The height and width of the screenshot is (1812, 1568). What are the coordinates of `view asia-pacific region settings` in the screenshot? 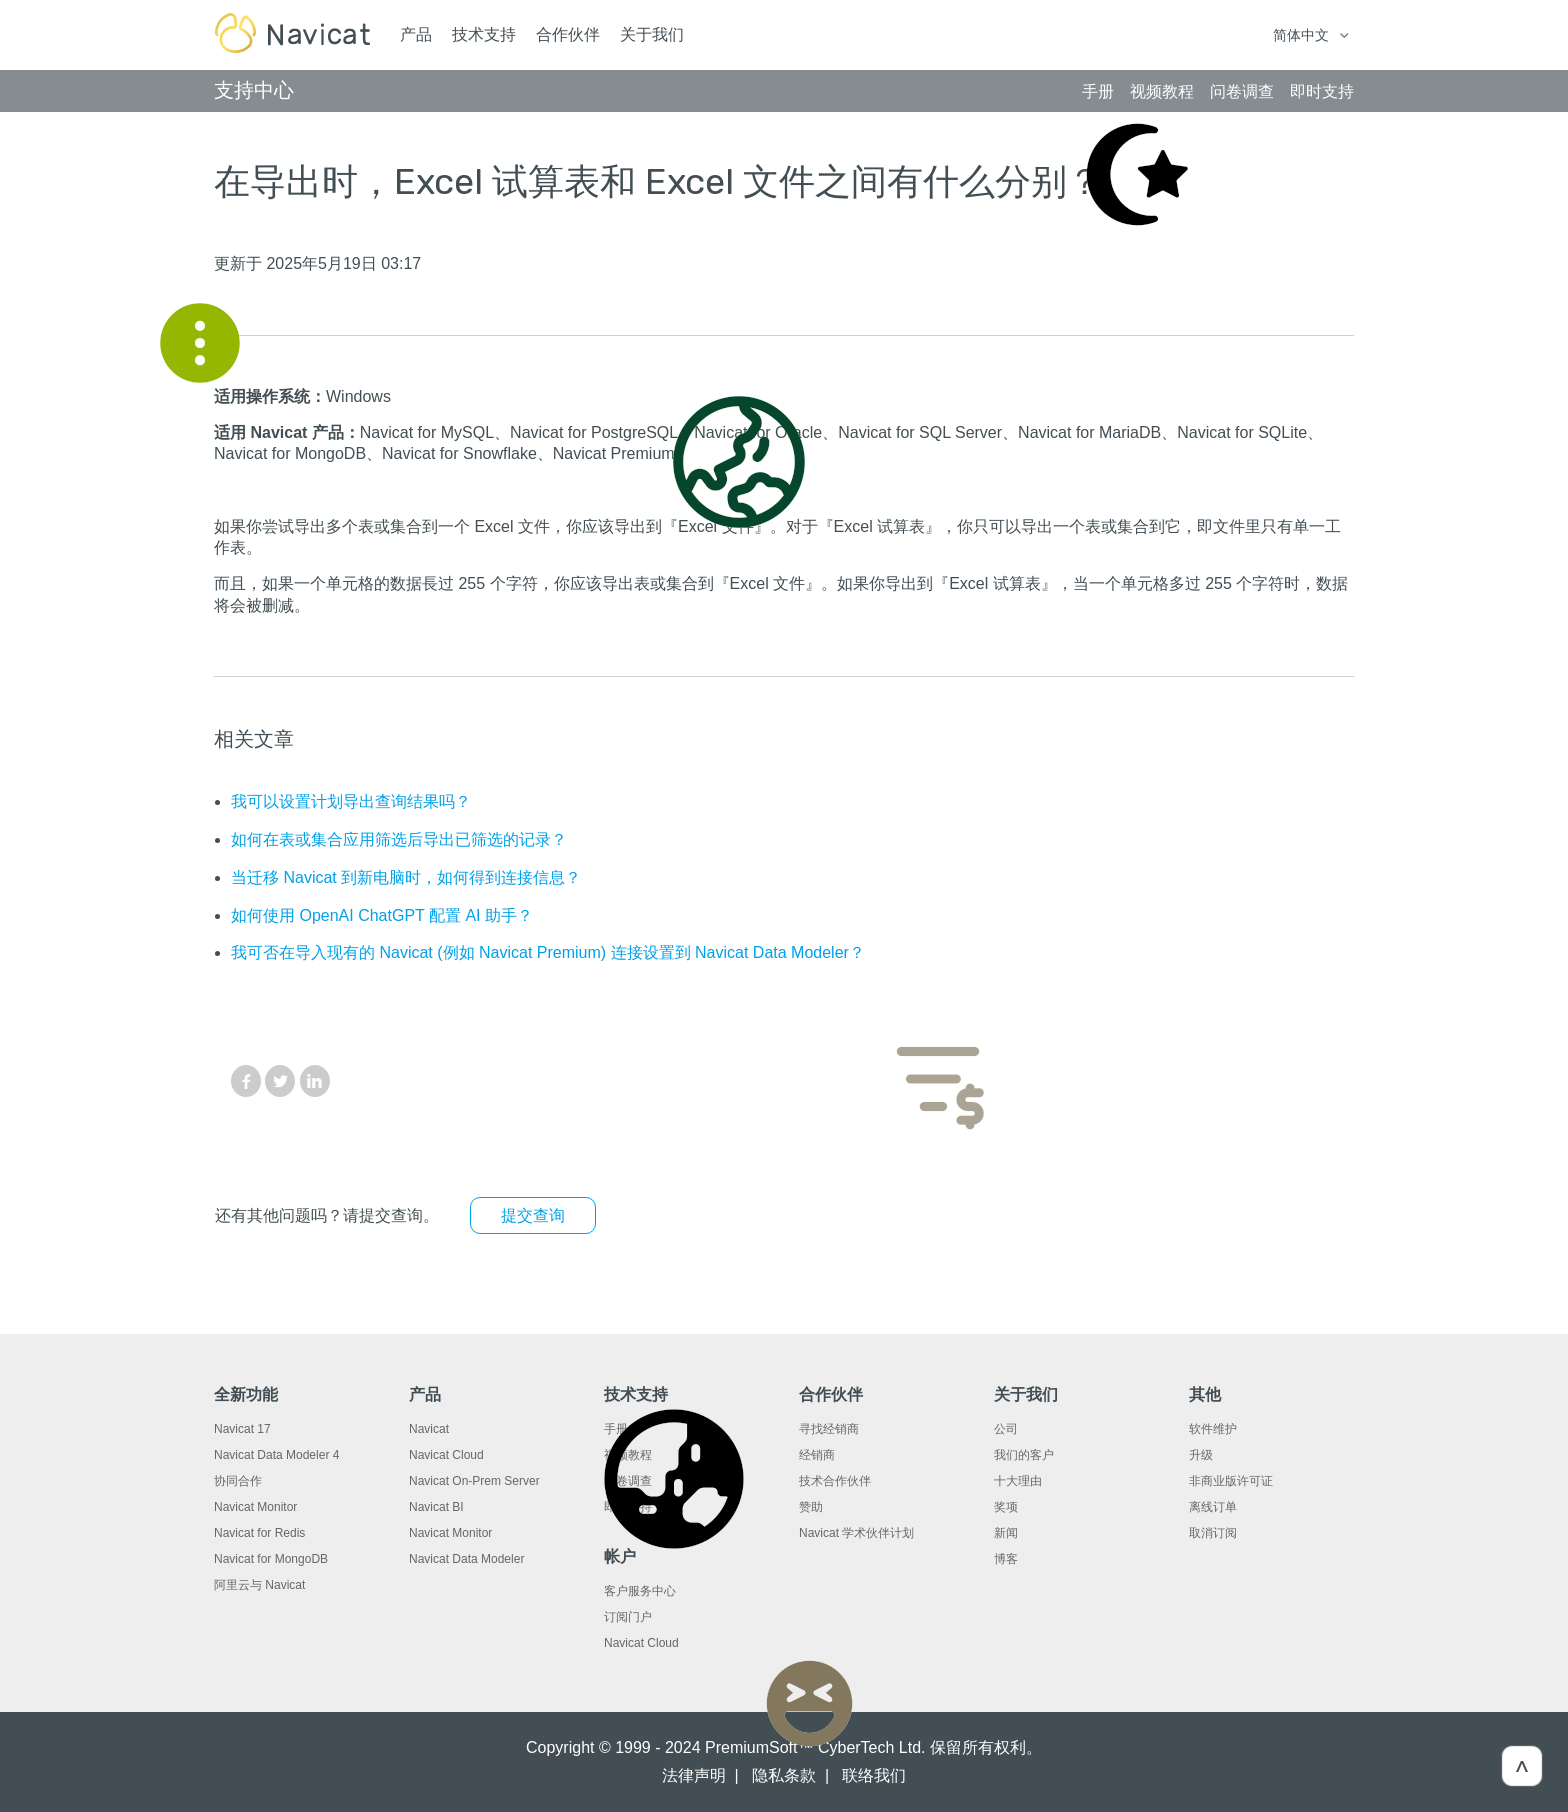 It's located at (674, 1479).